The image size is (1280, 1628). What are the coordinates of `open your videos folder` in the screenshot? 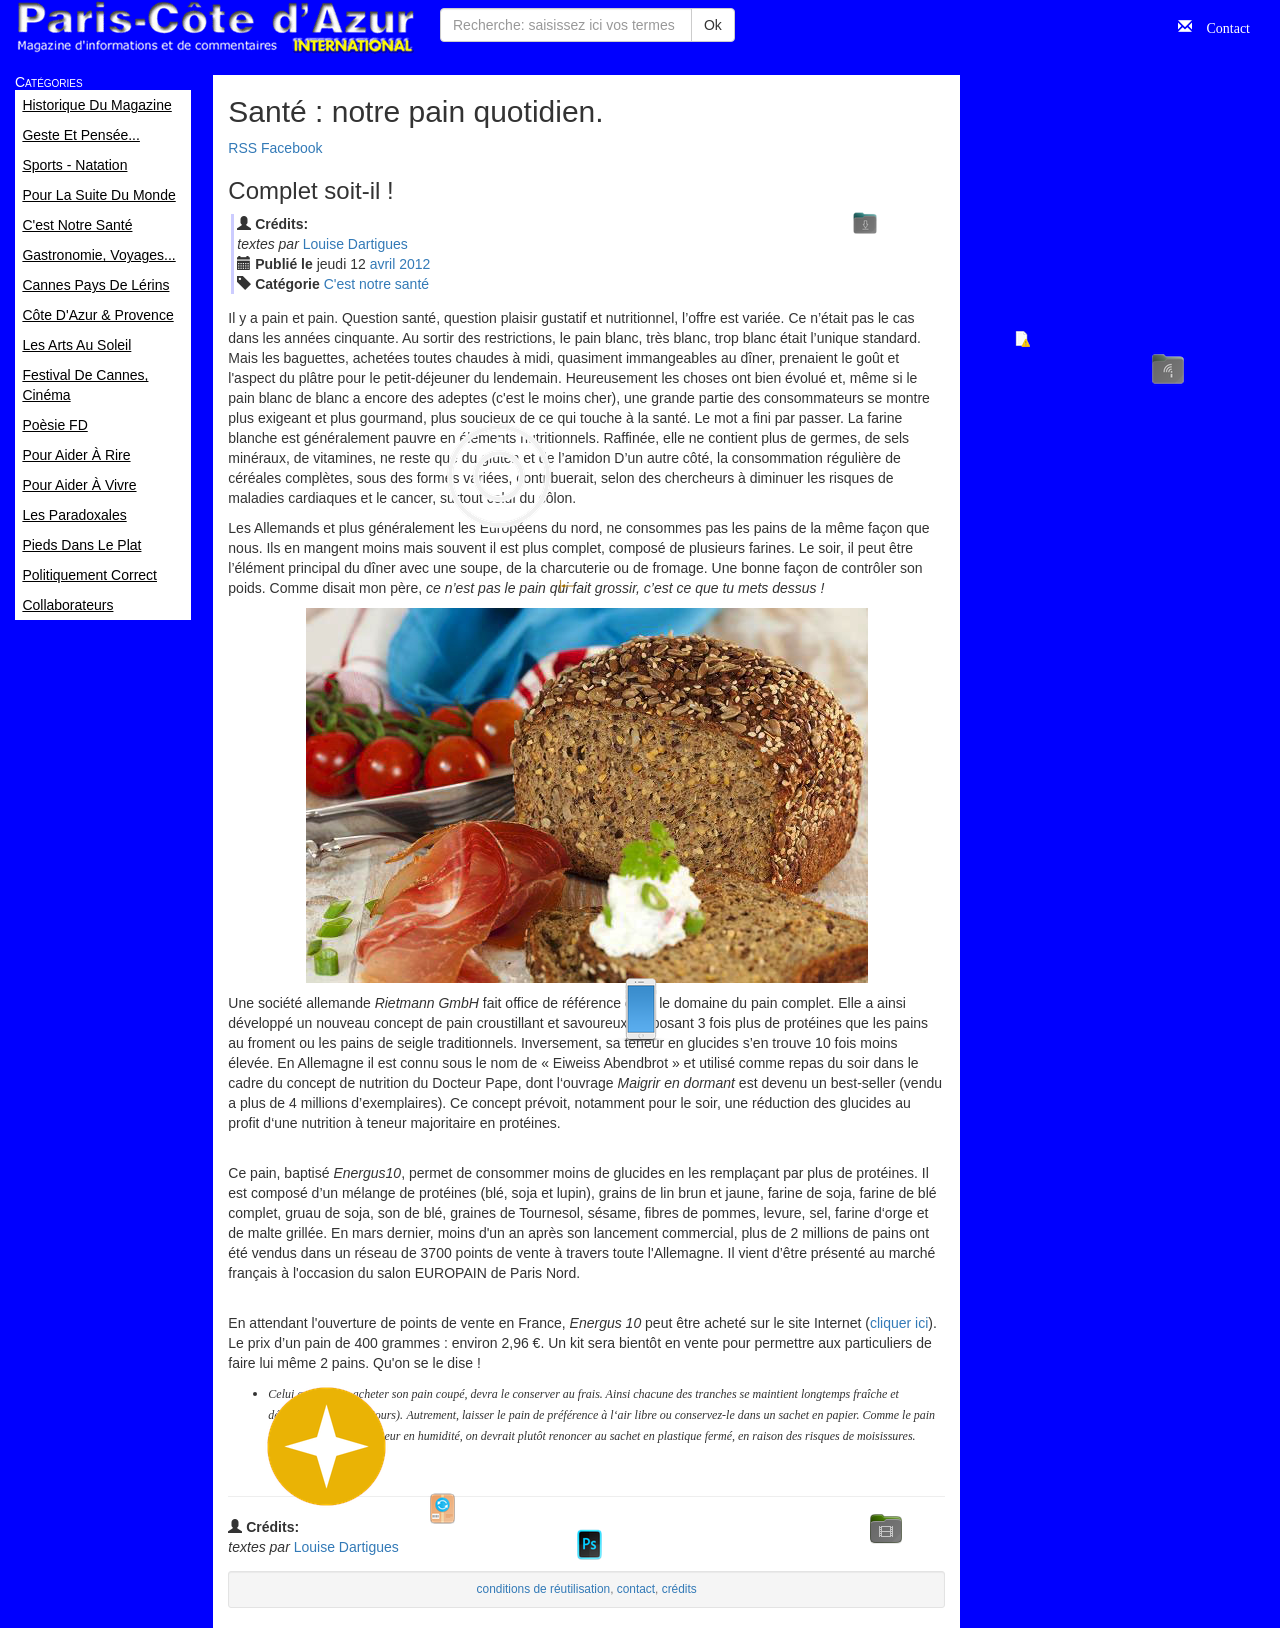 It's located at (886, 1528).